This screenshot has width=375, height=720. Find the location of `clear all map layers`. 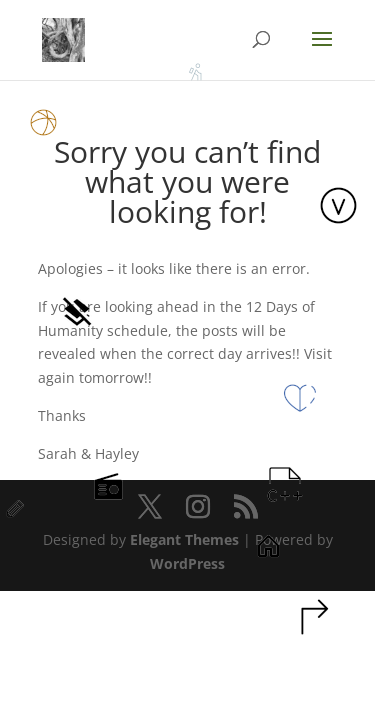

clear all map layers is located at coordinates (77, 313).